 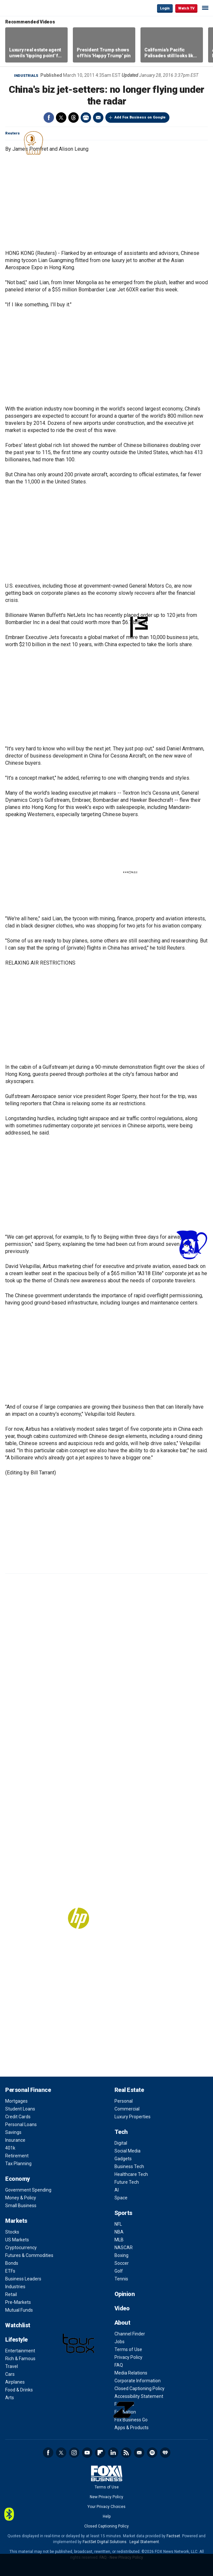 What do you see at coordinates (130, 872) in the screenshot?
I see `khronos group company logo` at bounding box center [130, 872].